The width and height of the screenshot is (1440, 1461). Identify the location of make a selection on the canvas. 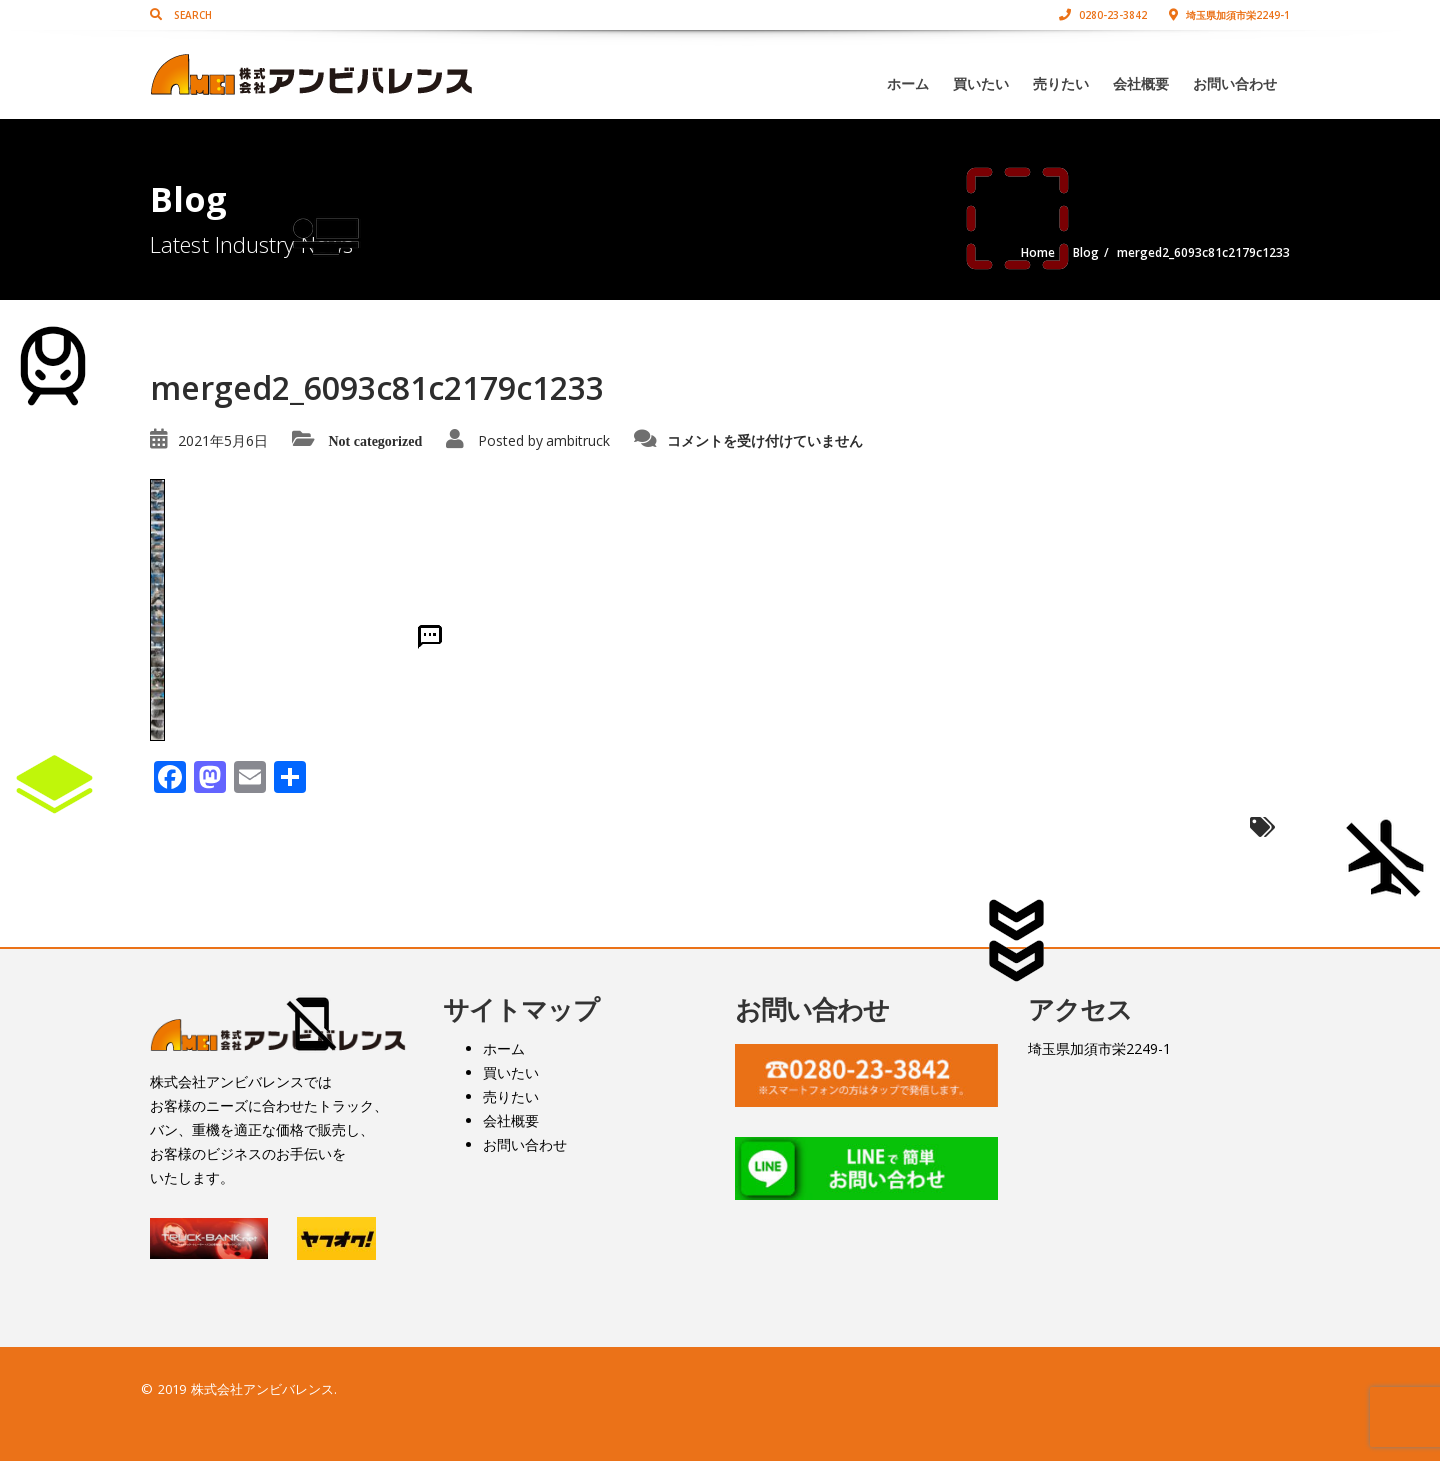
(1017, 218).